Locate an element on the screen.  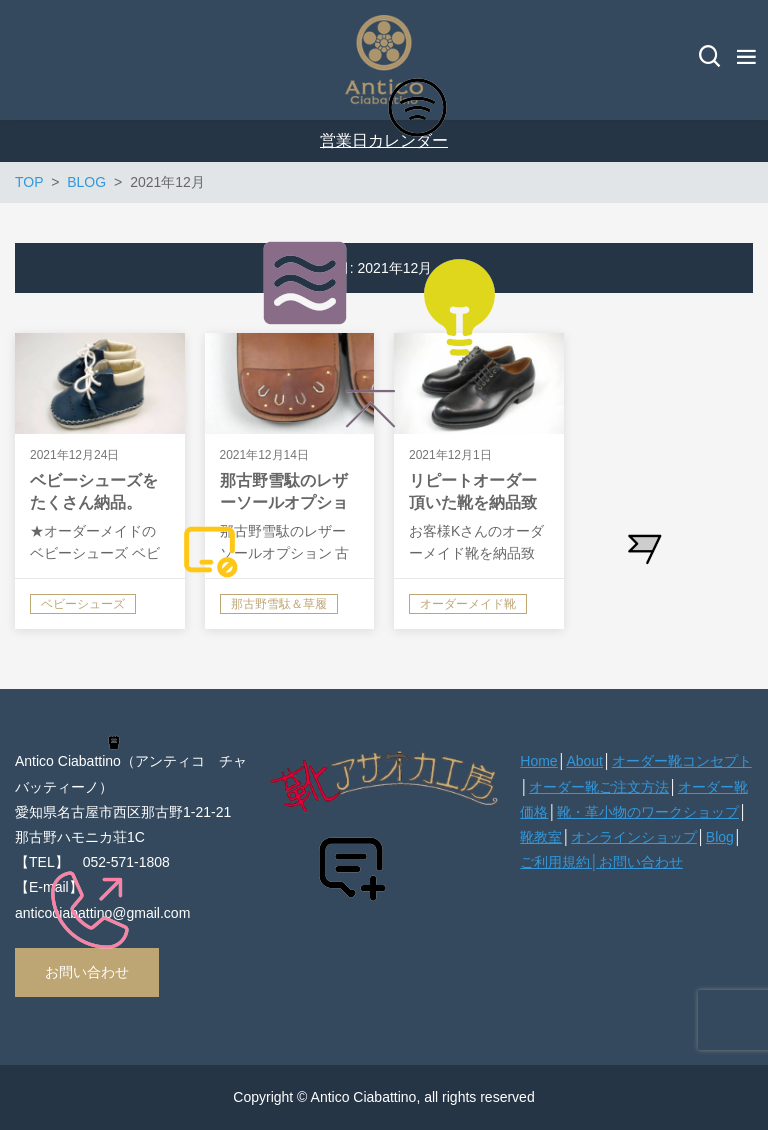
disconnect or remove iPad from horizontal display is located at coordinates (209, 549).